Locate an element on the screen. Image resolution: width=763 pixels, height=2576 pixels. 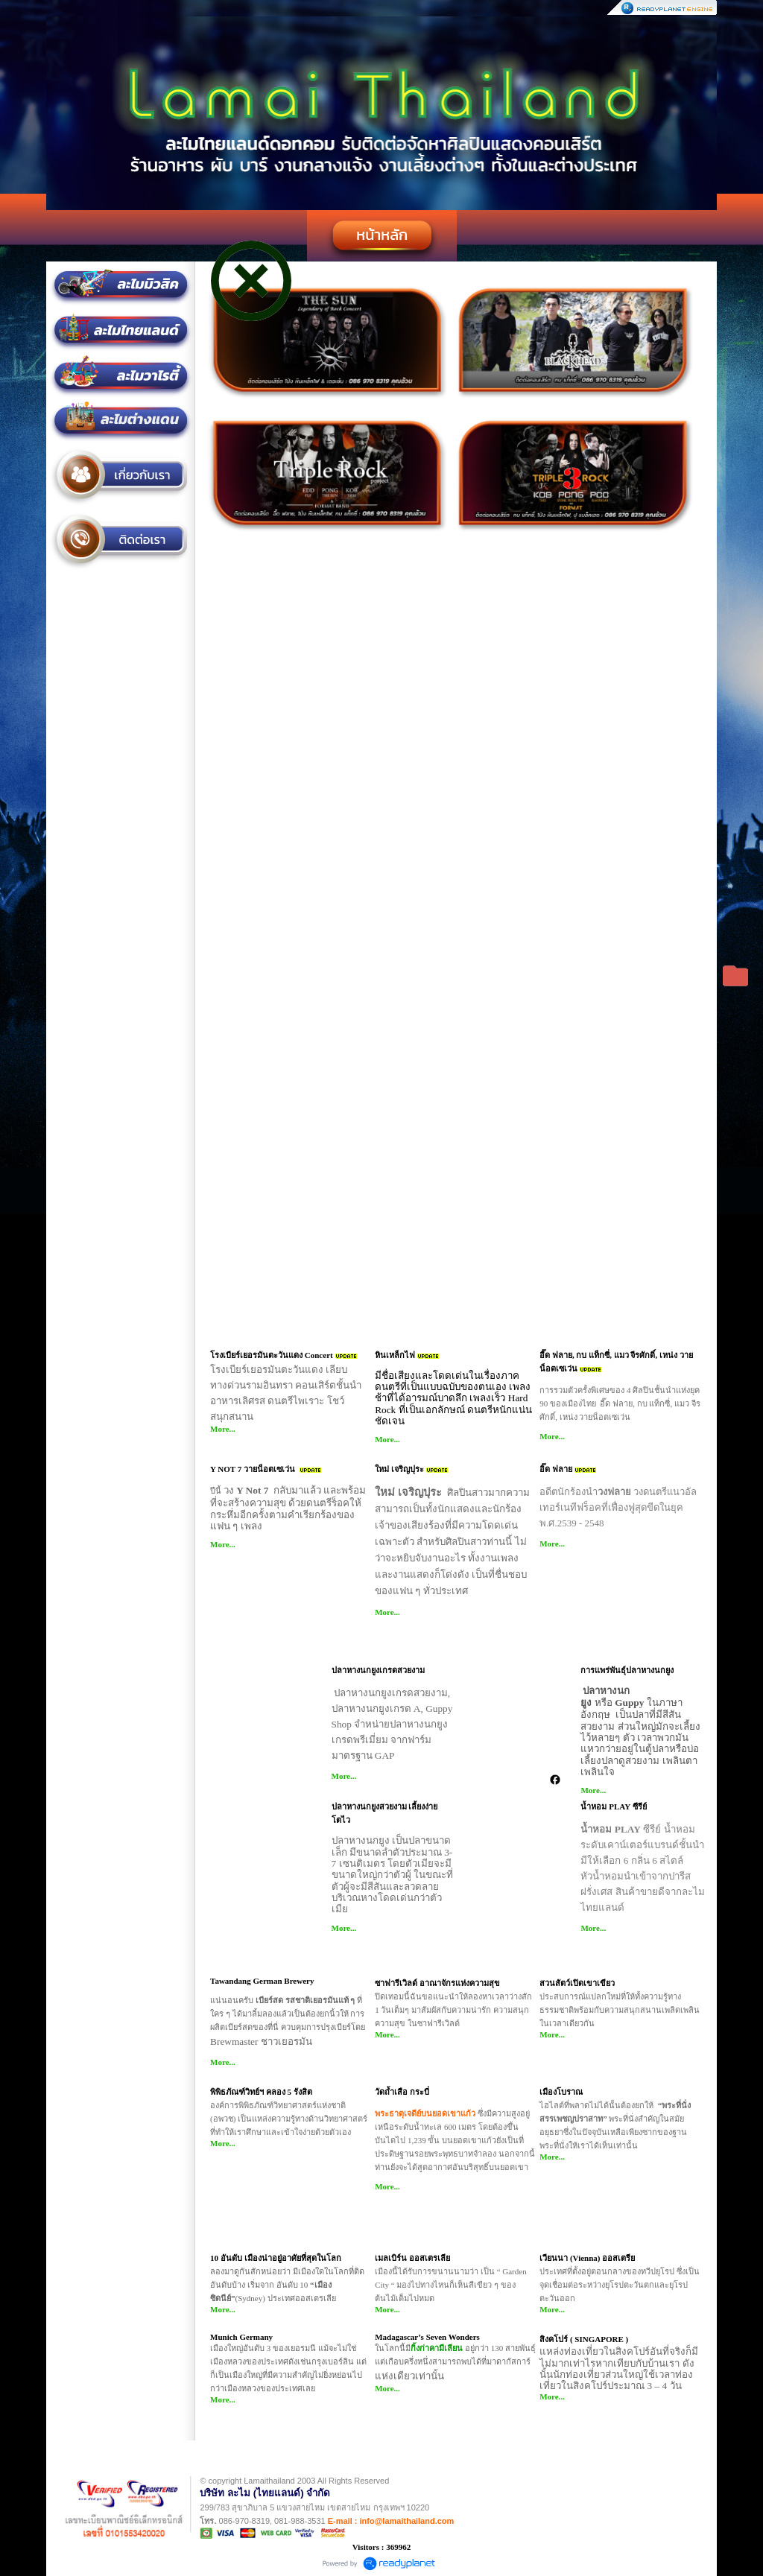
open facebook app is located at coordinates (555, 1780).